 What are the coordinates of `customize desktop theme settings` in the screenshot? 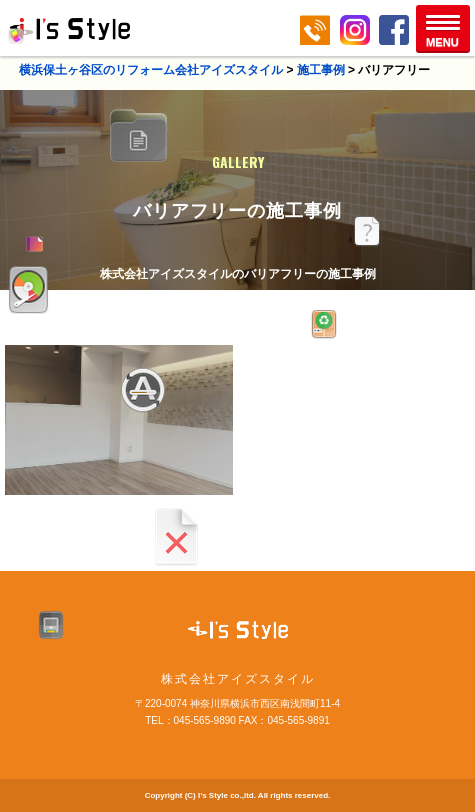 It's located at (34, 243).